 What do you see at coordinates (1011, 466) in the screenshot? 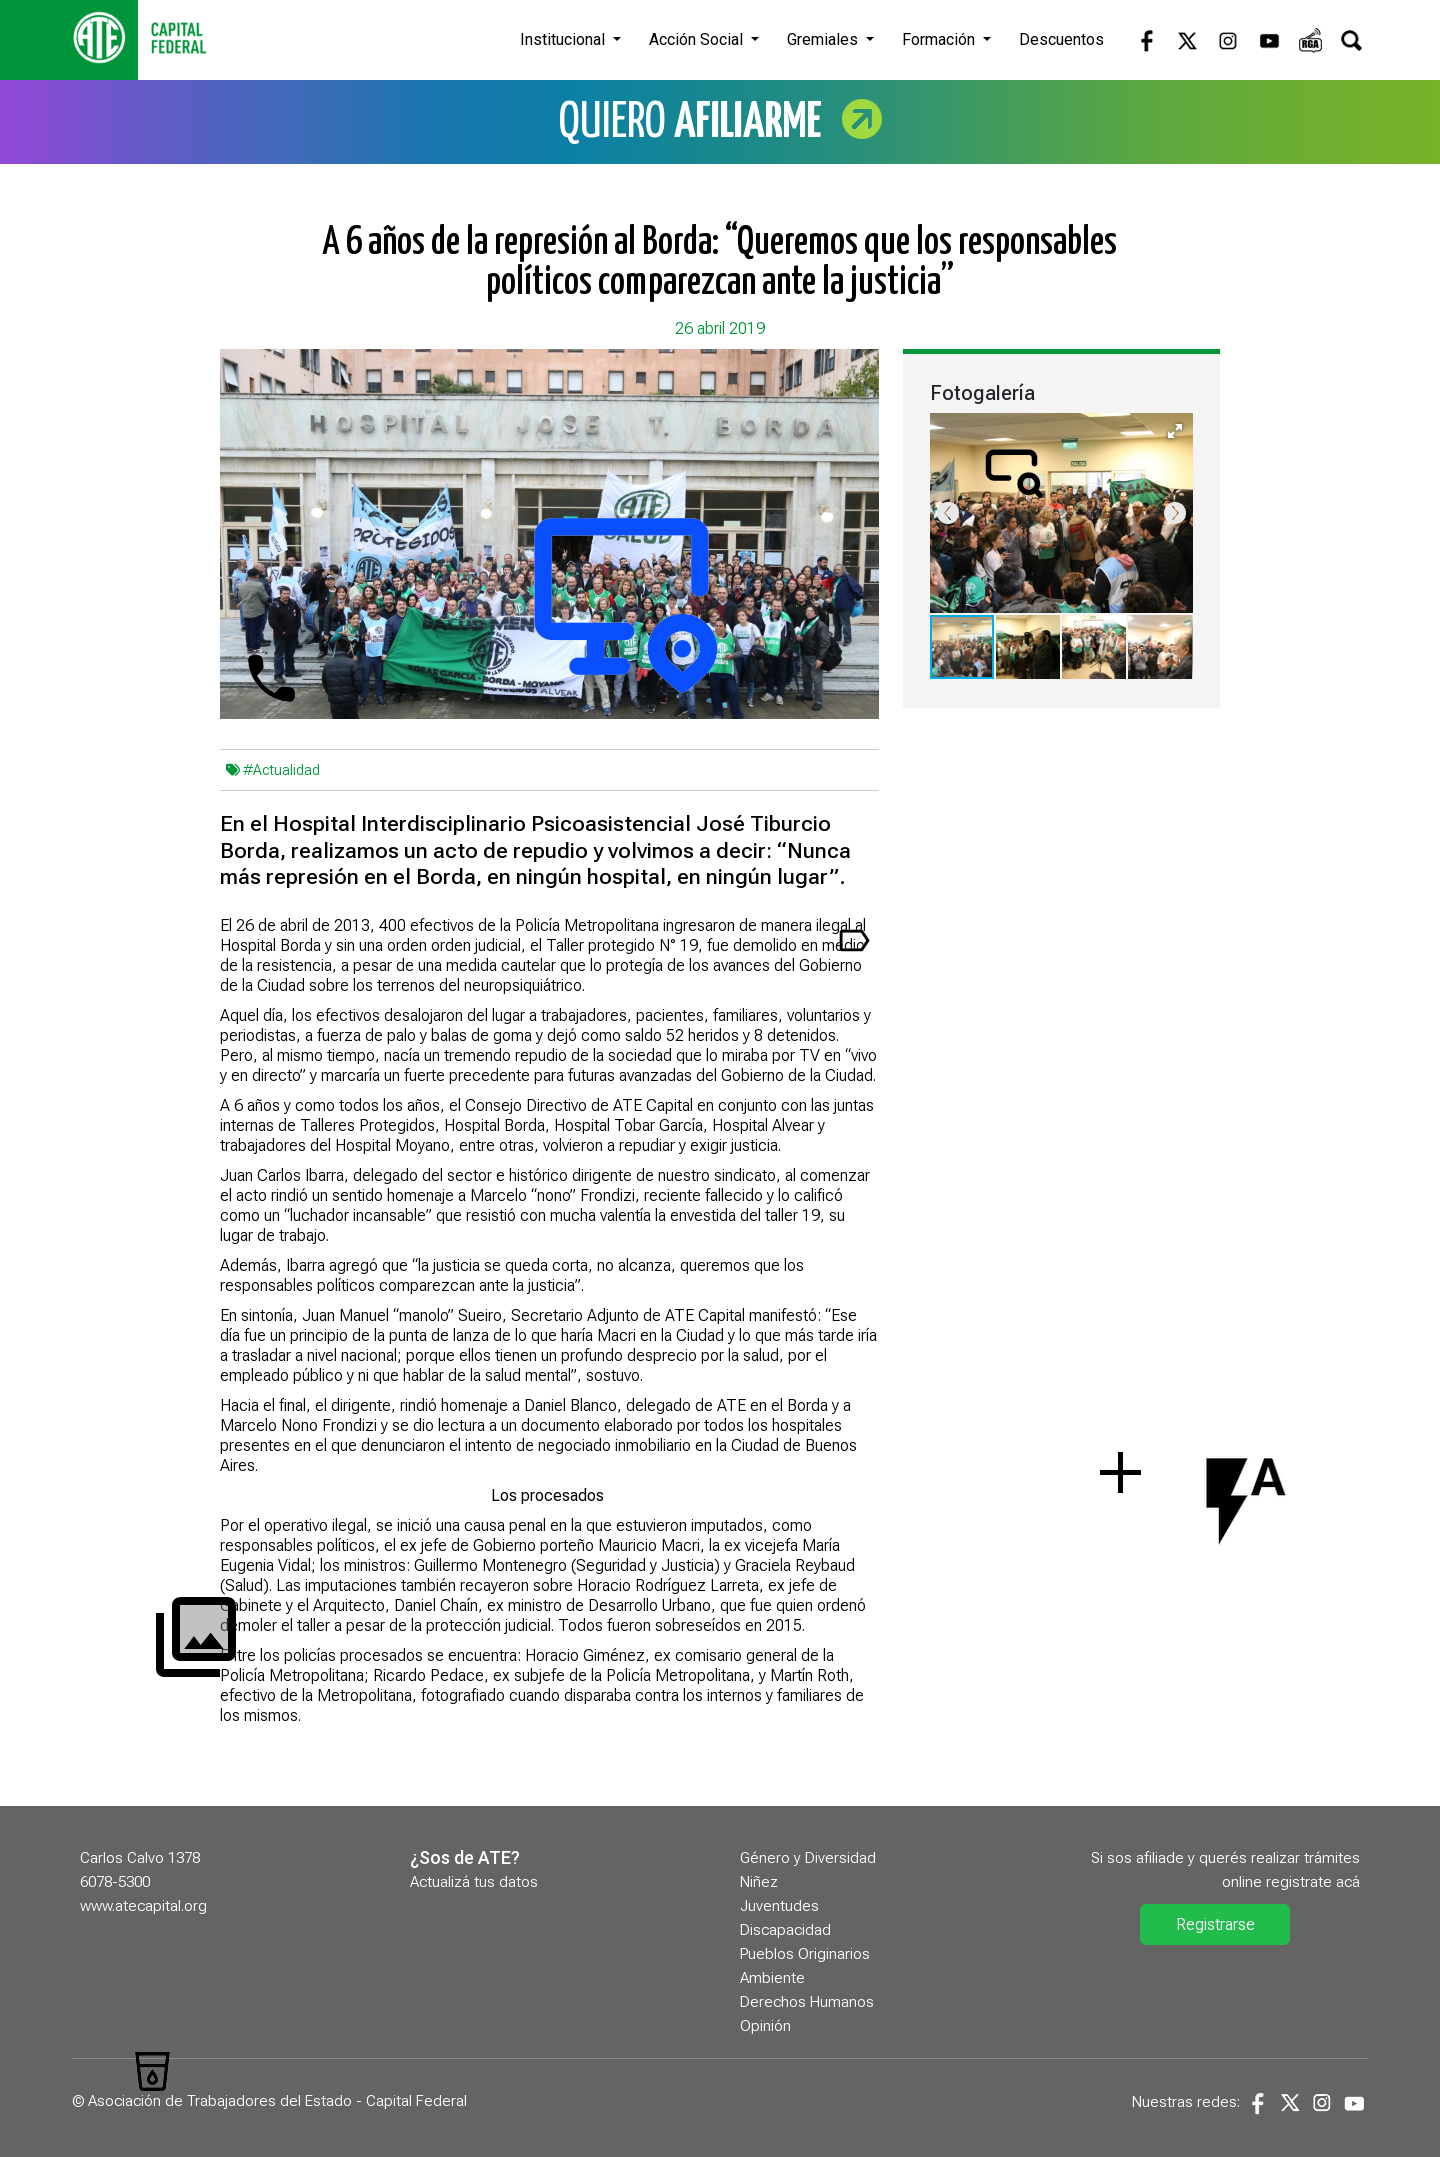
I see `search within an input field` at bounding box center [1011, 466].